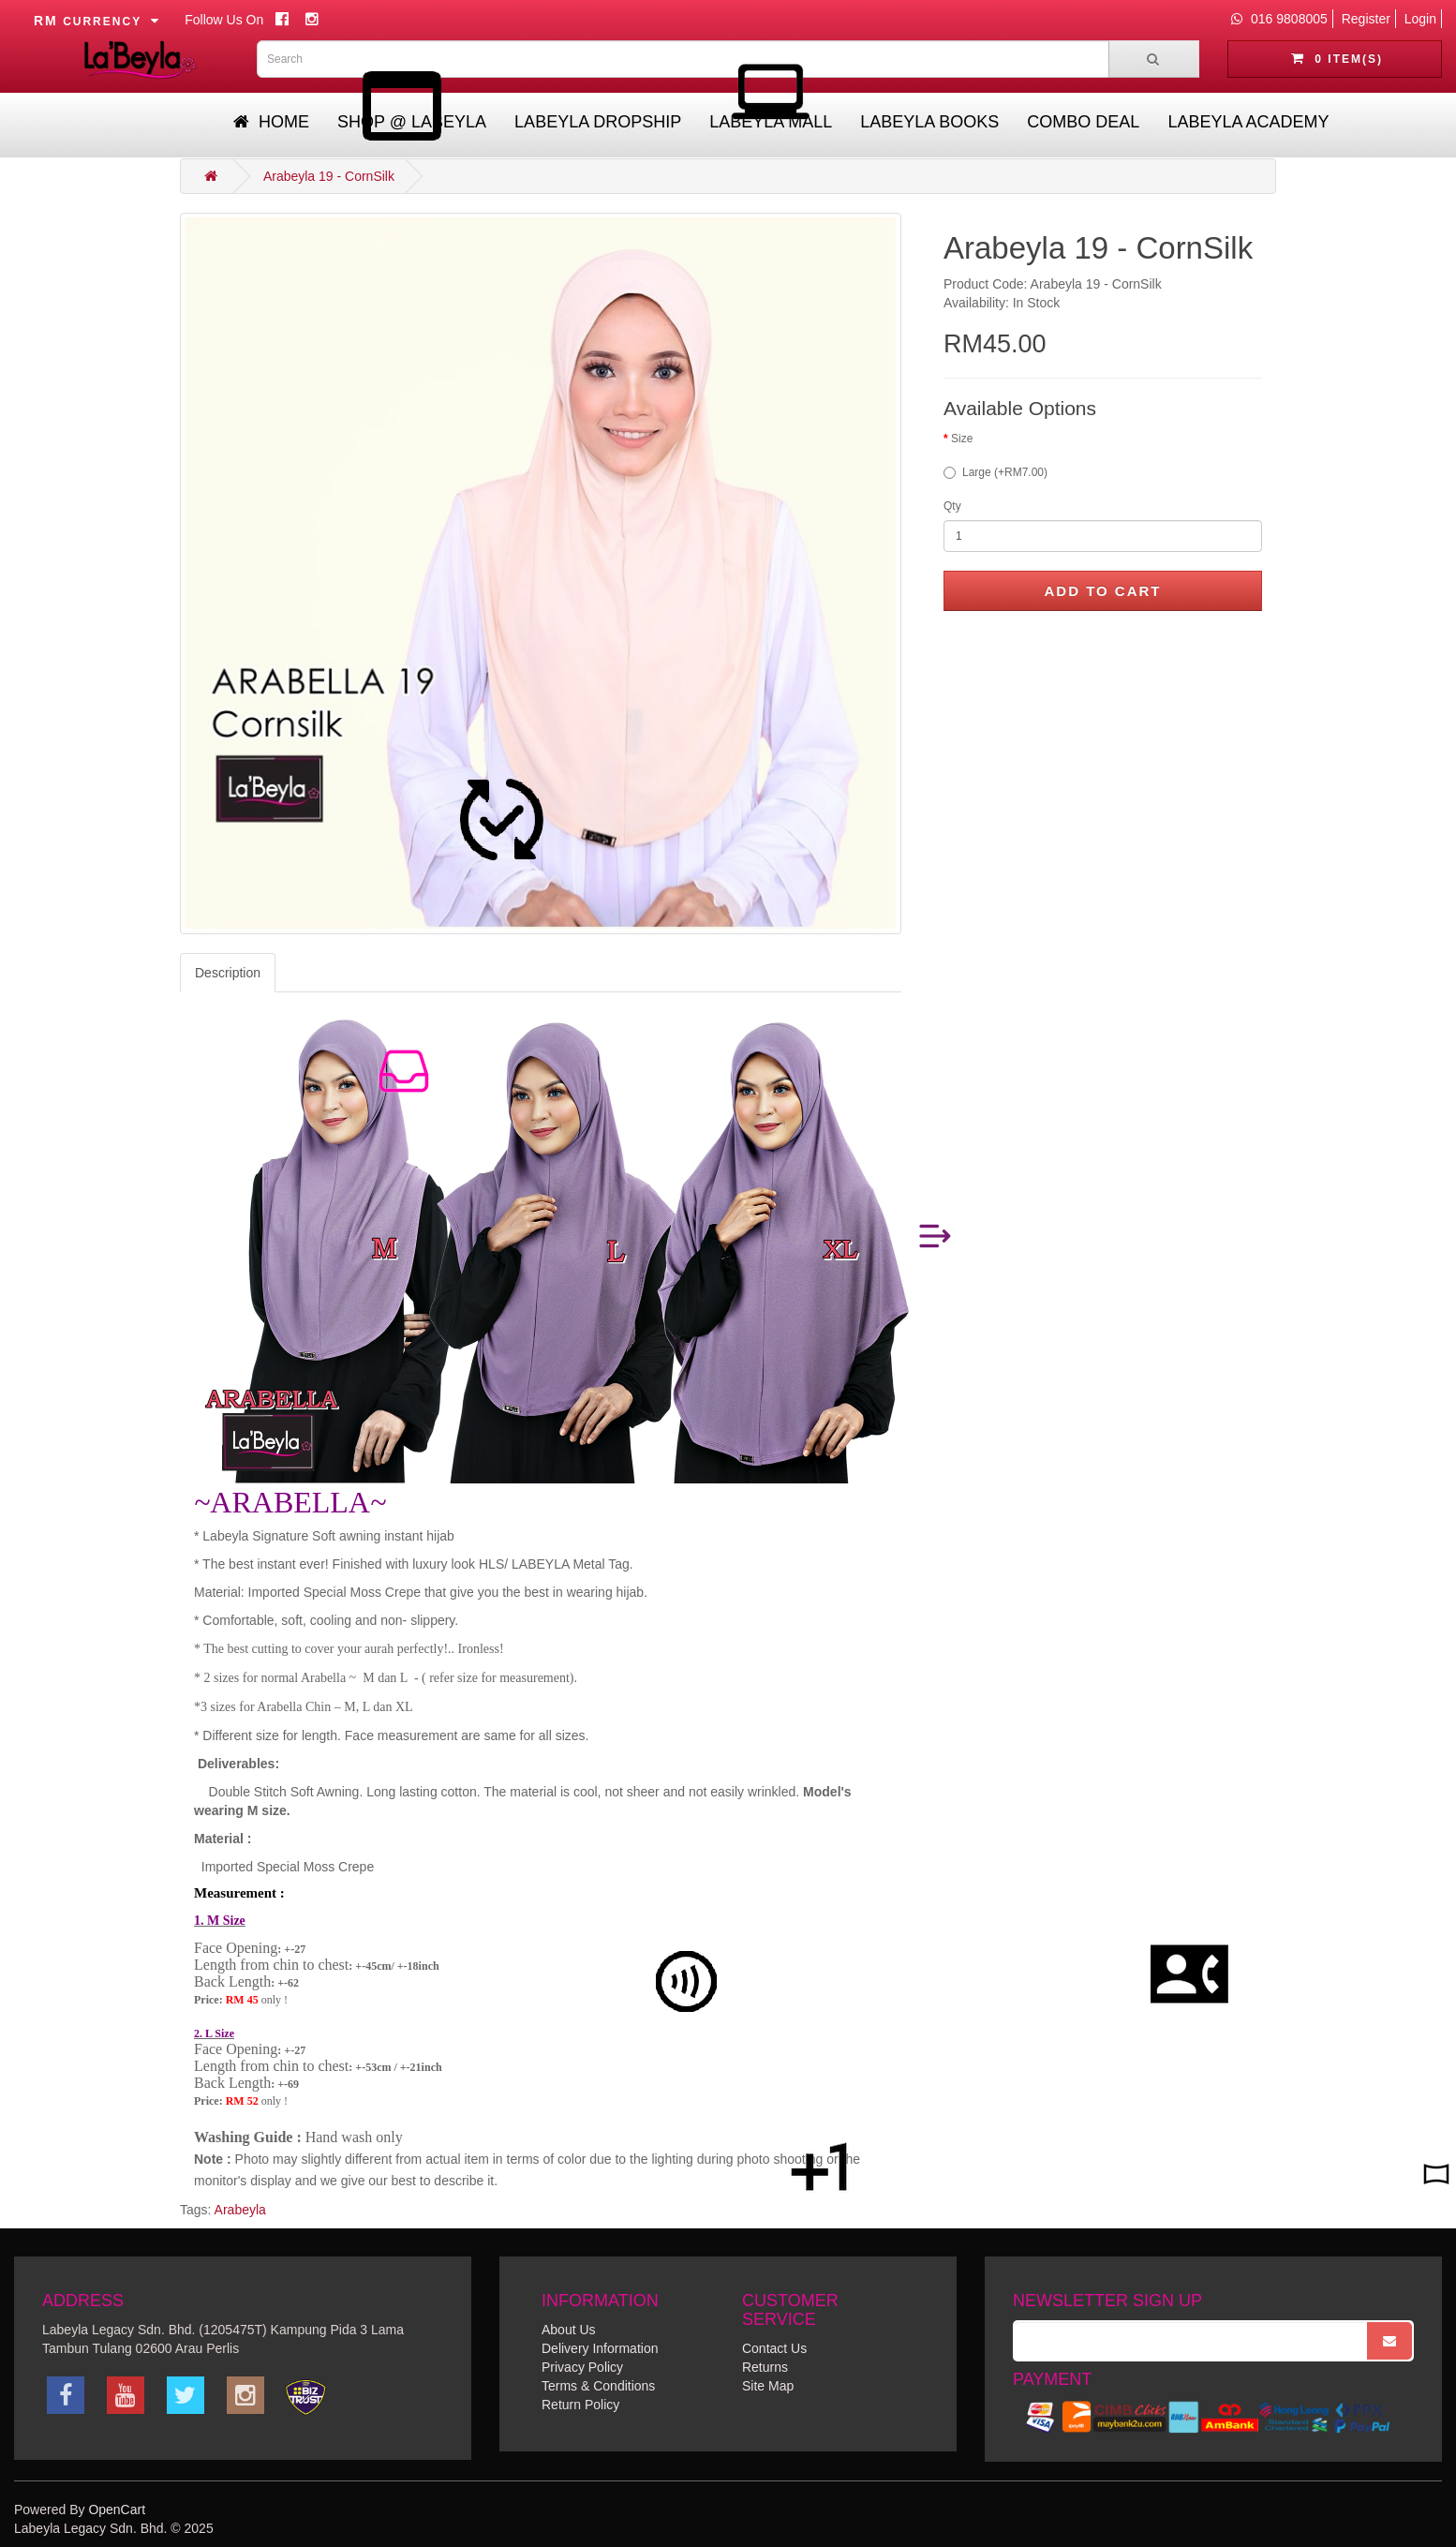 The width and height of the screenshot is (1456, 2547). What do you see at coordinates (821, 2168) in the screenshot?
I see `add one to a count or quantity` at bounding box center [821, 2168].